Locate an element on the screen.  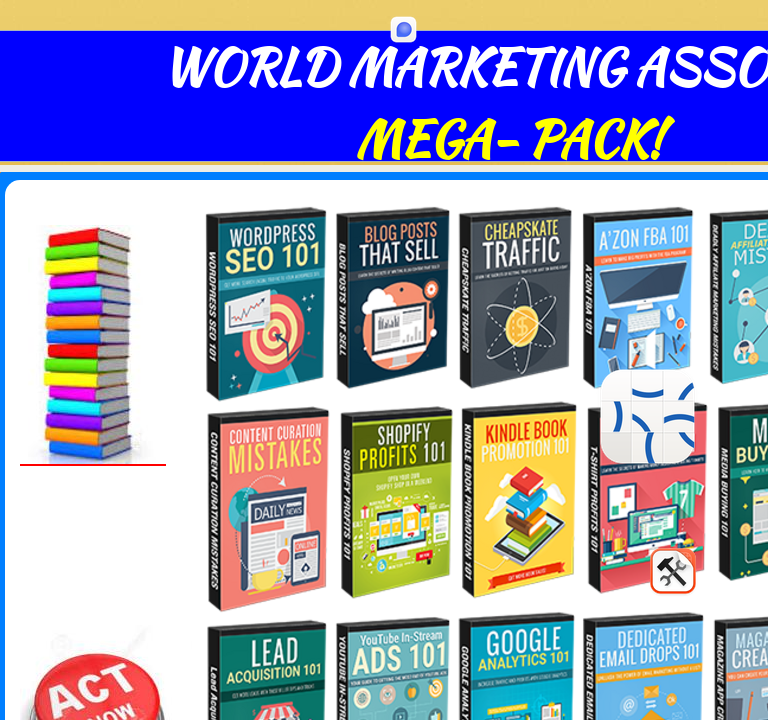
open pdf mix tool app is located at coordinates (673, 571).